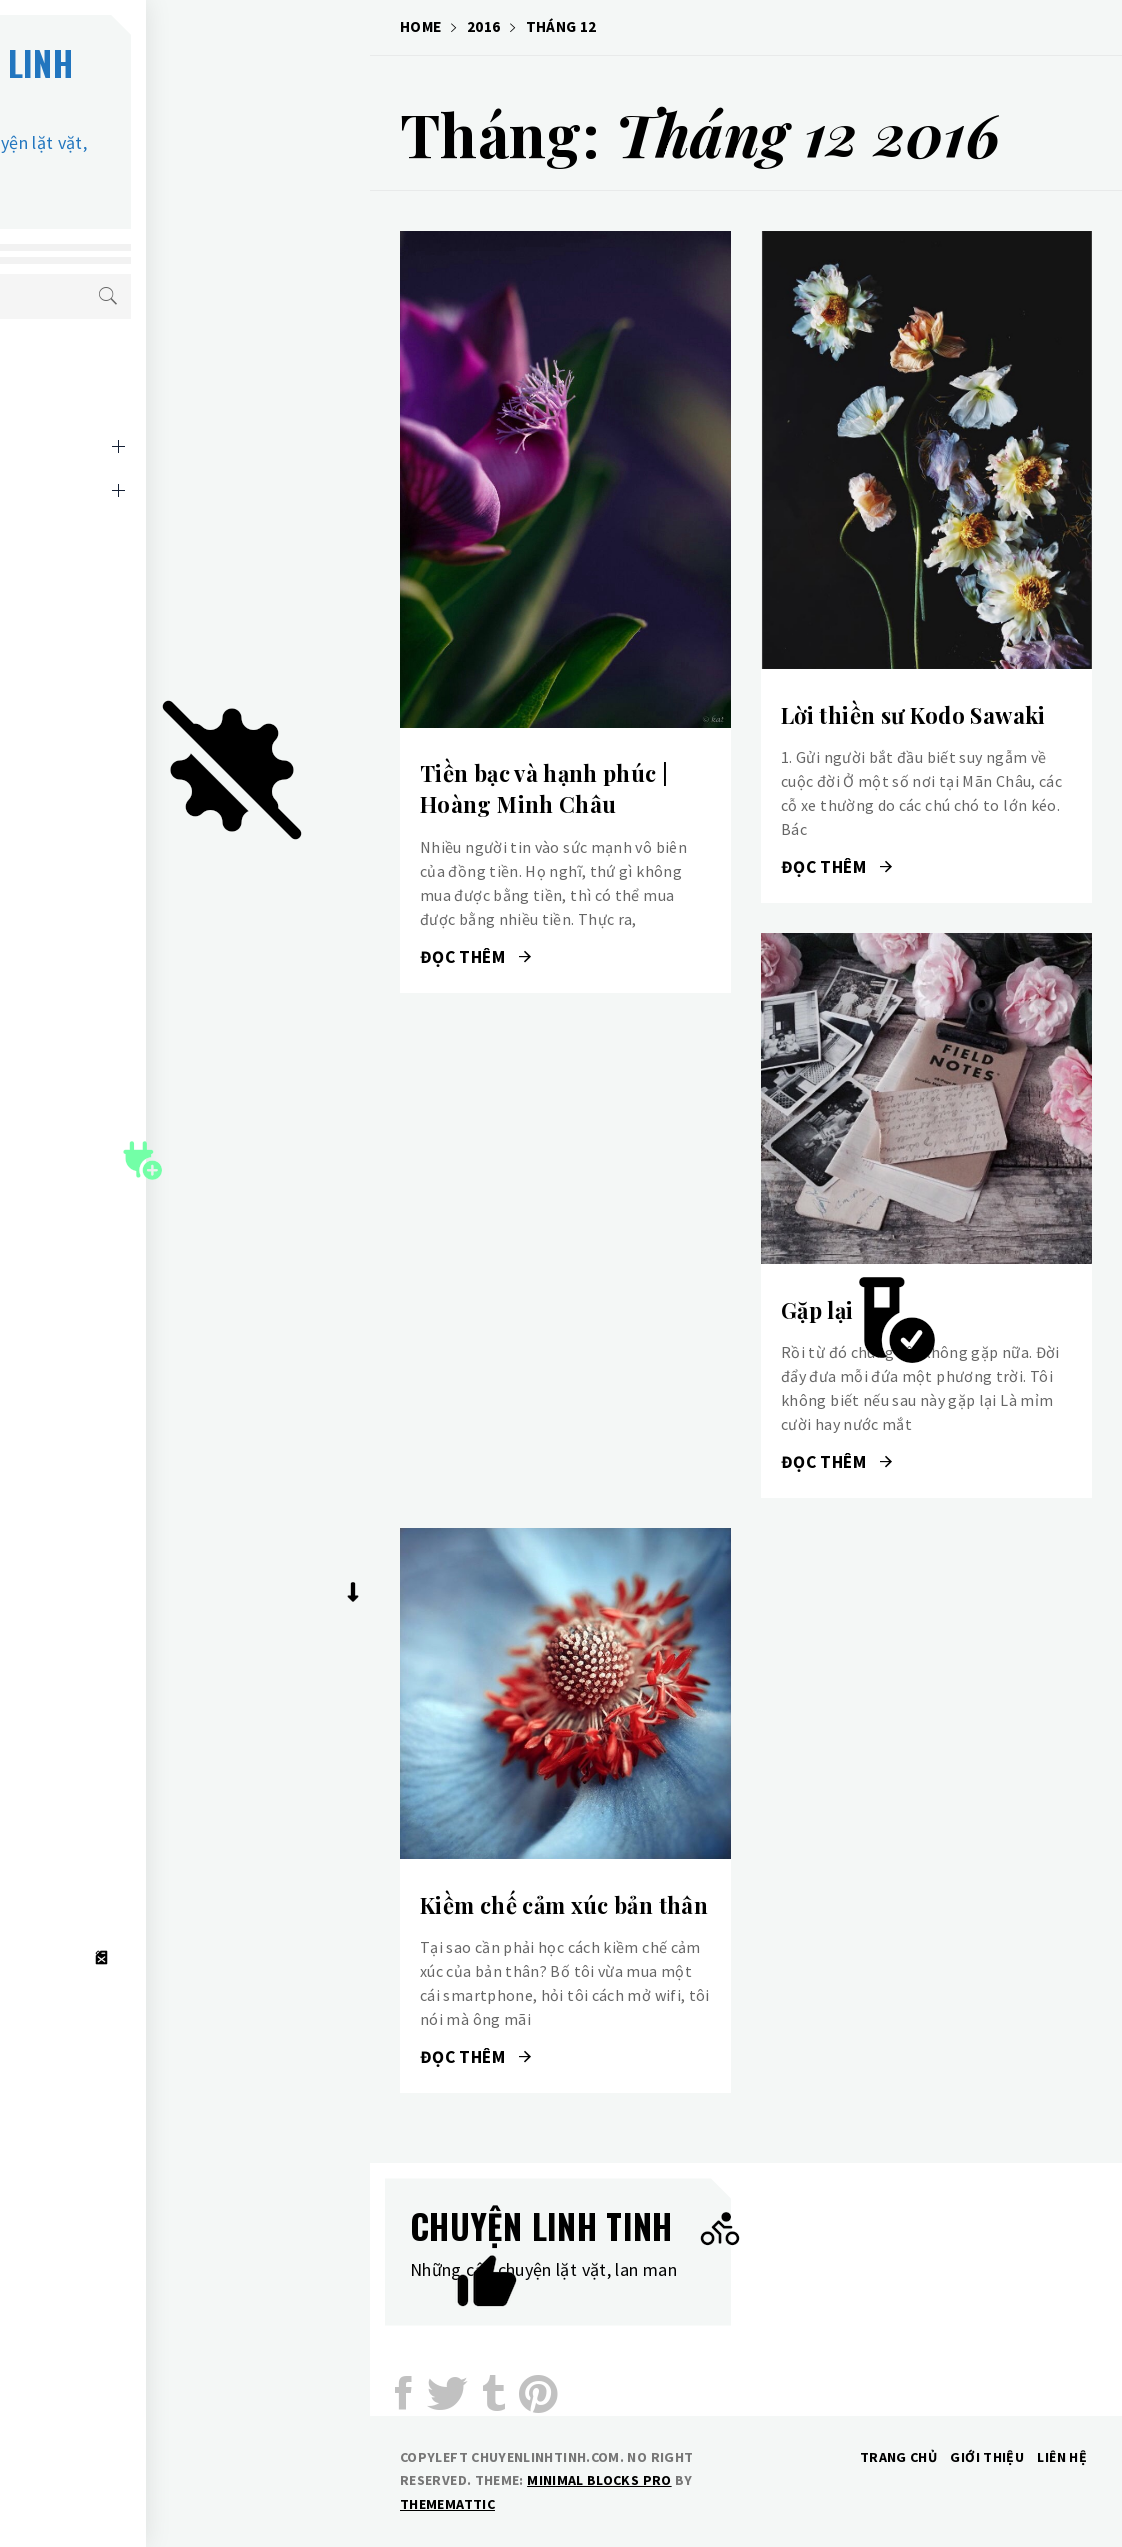 The image size is (1122, 2547). What do you see at coordinates (101, 1957) in the screenshot?
I see `indicates fuel or gas station nearby` at bounding box center [101, 1957].